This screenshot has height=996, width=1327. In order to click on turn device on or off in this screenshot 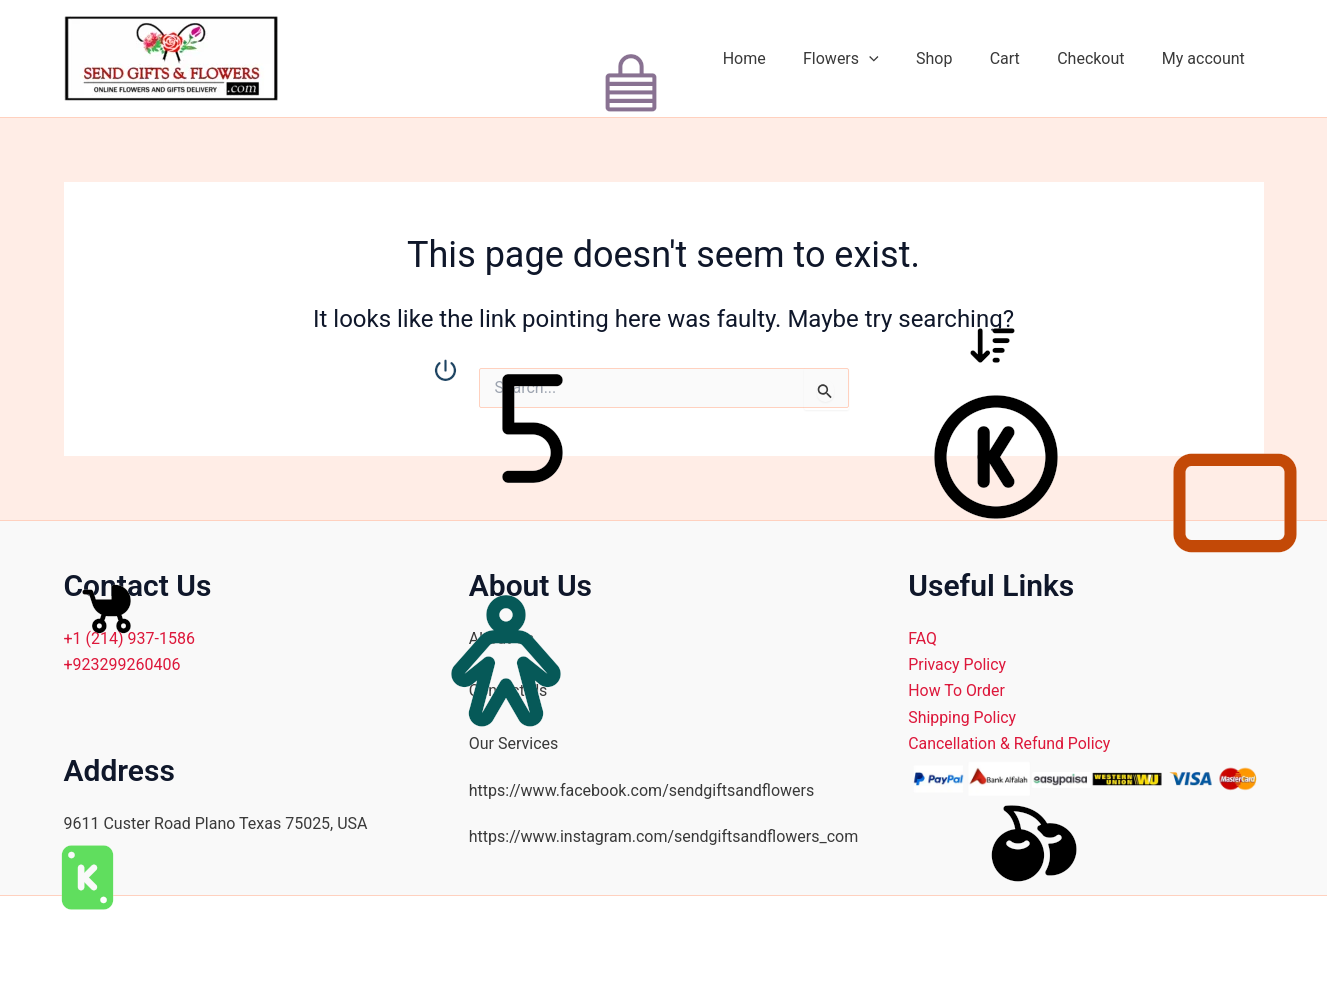, I will do `click(445, 370)`.